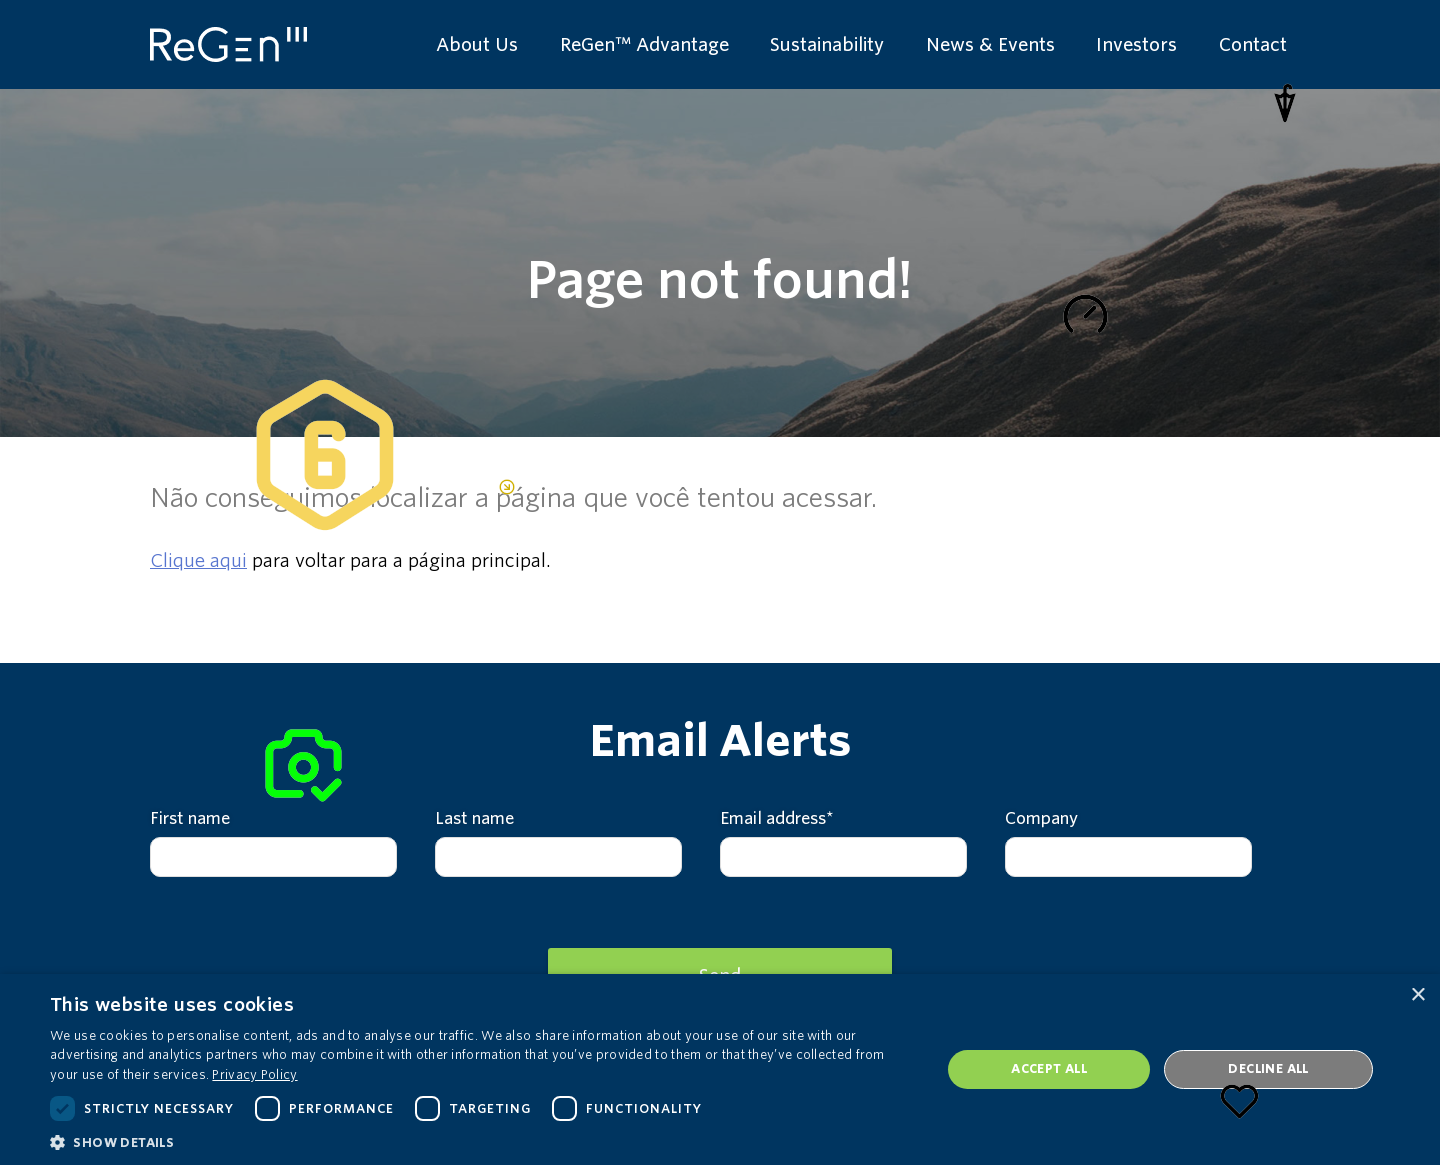 The height and width of the screenshot is (1165, 1440). What do you see at coordinates (1239, 1101) in the screenshot?
I see `add item to favorites` at bounding box center [1239, 1101].